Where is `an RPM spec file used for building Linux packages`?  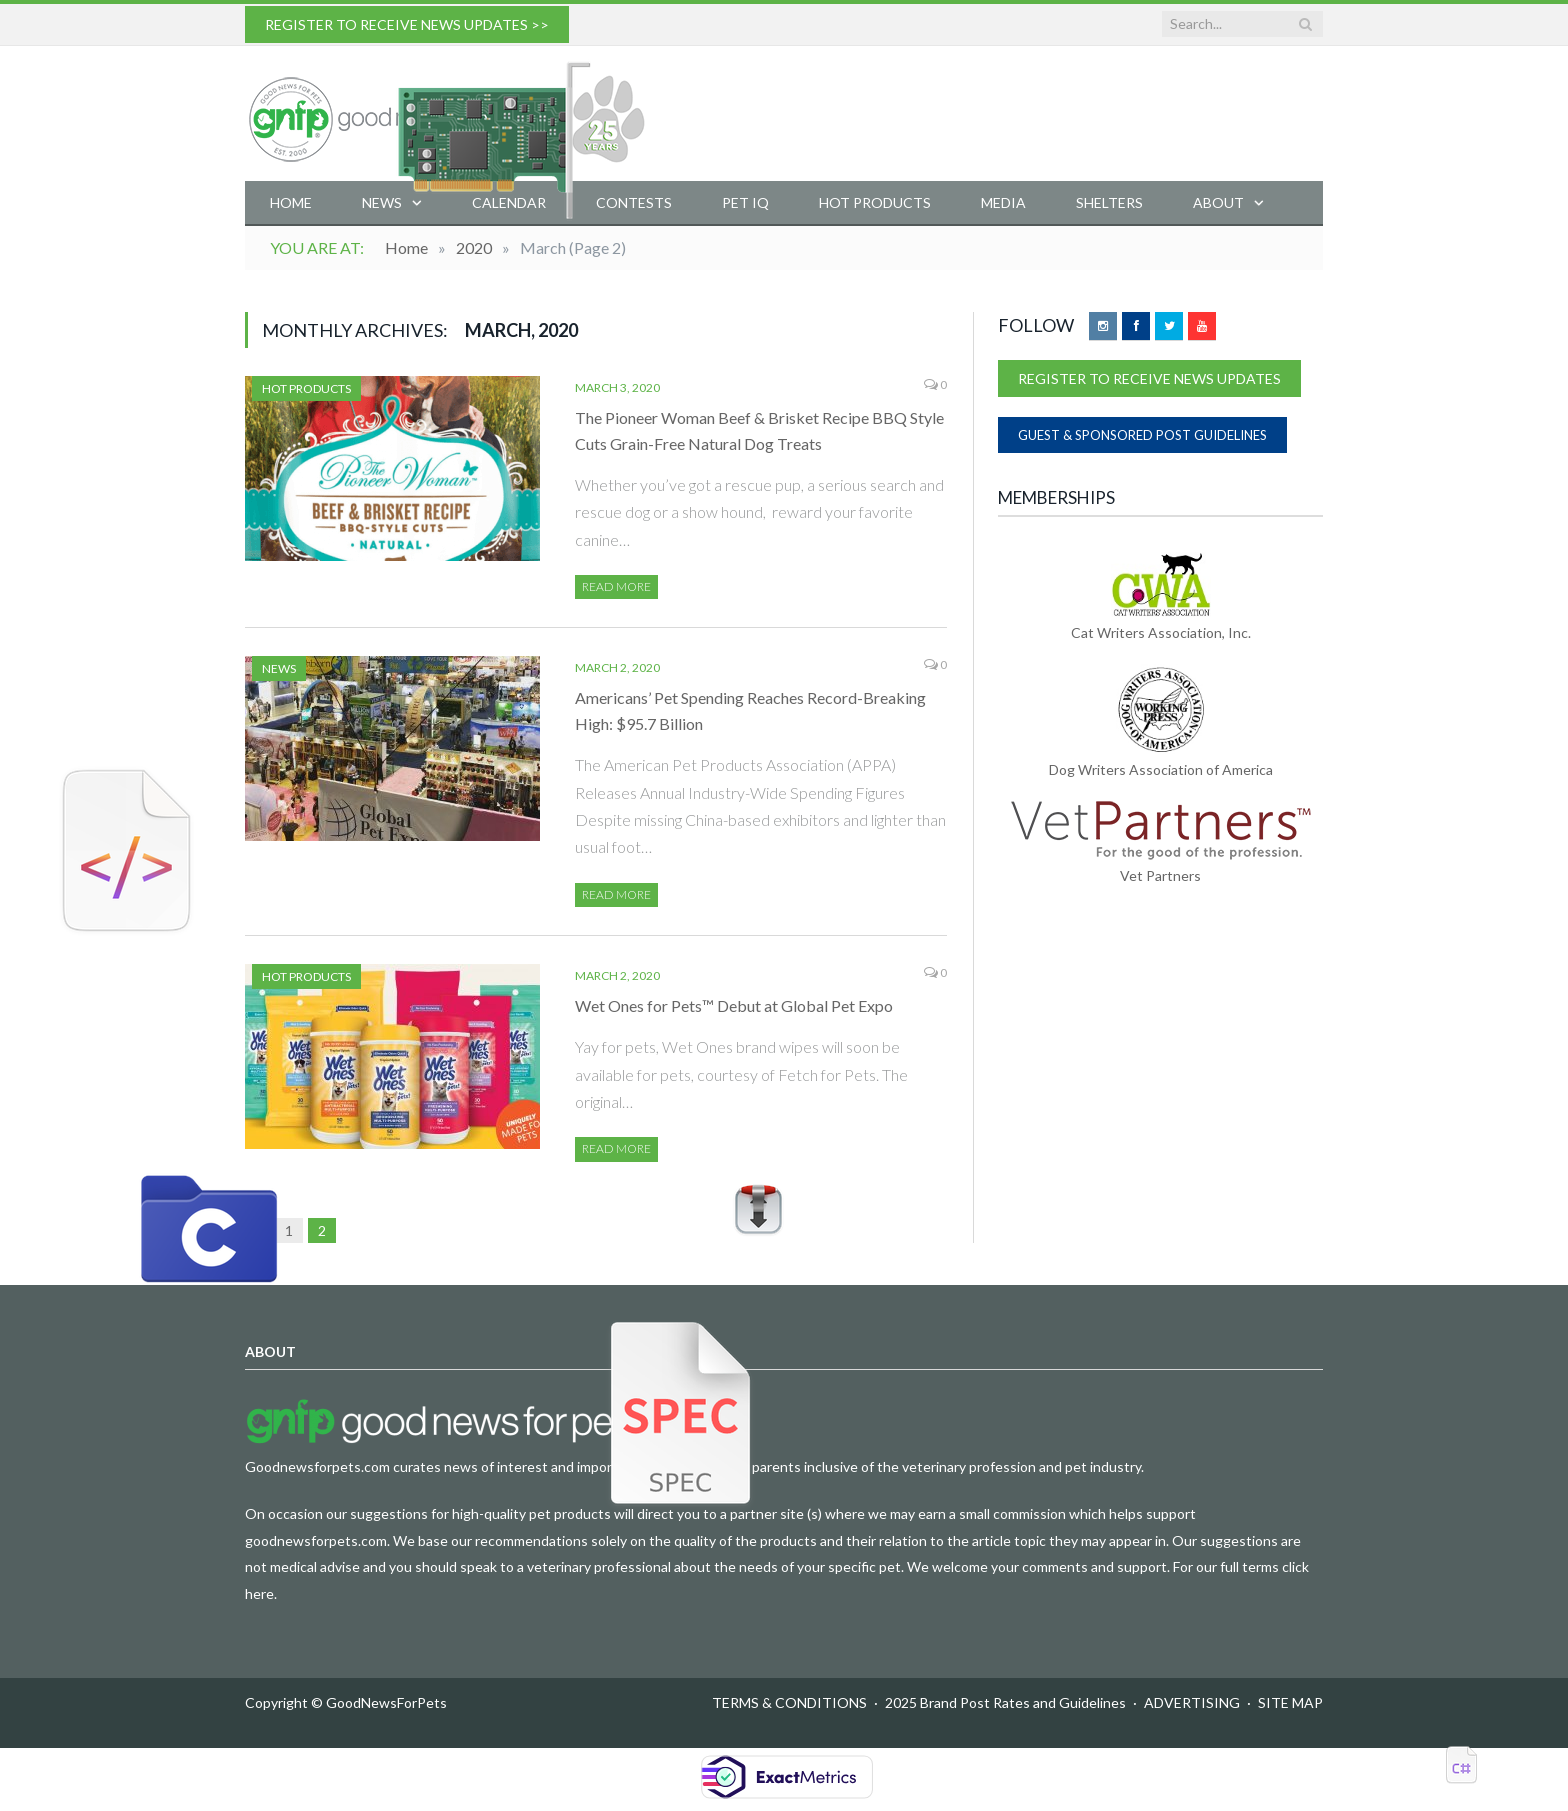 an RPM spec file used for building Linux packages is located at coordinates (680, 1416).